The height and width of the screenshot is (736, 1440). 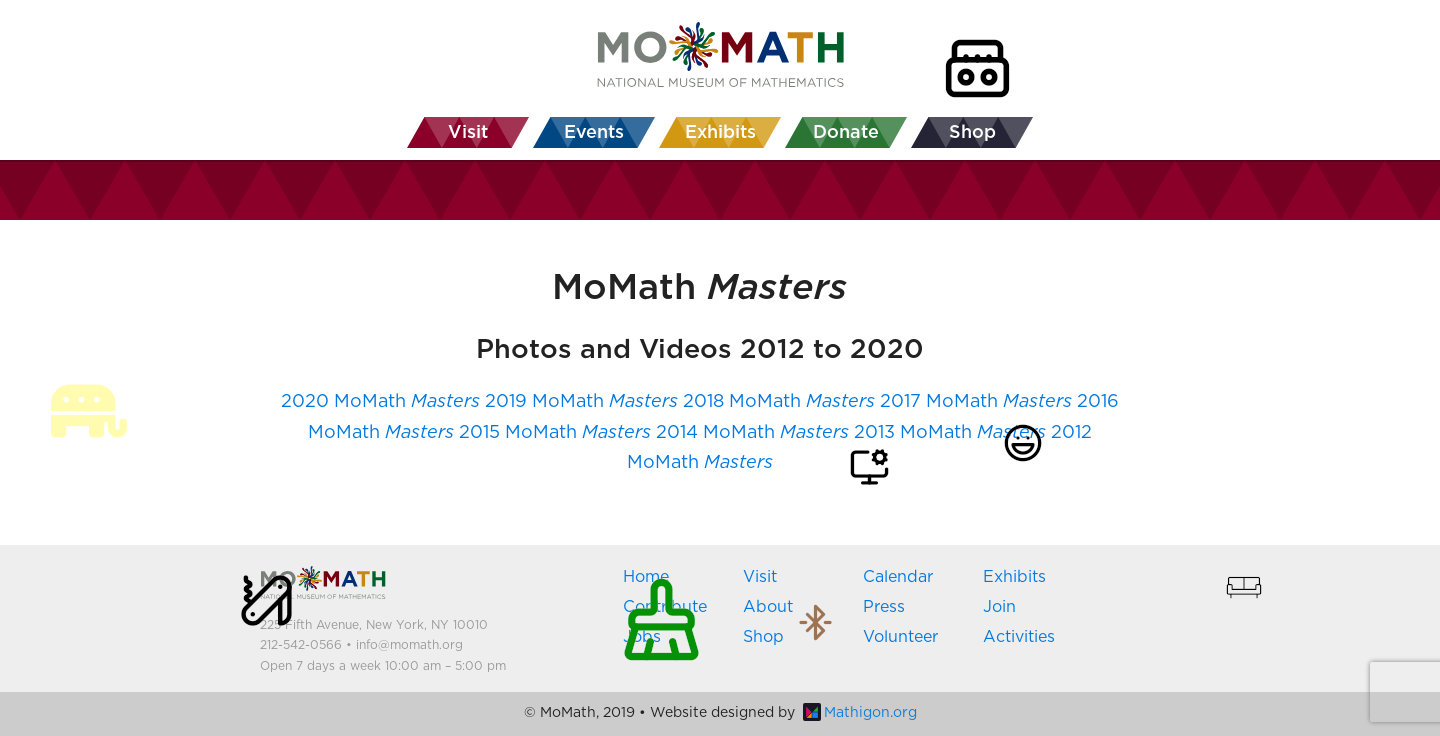 I want to click on play music or audio, so click(x=977, y=68).